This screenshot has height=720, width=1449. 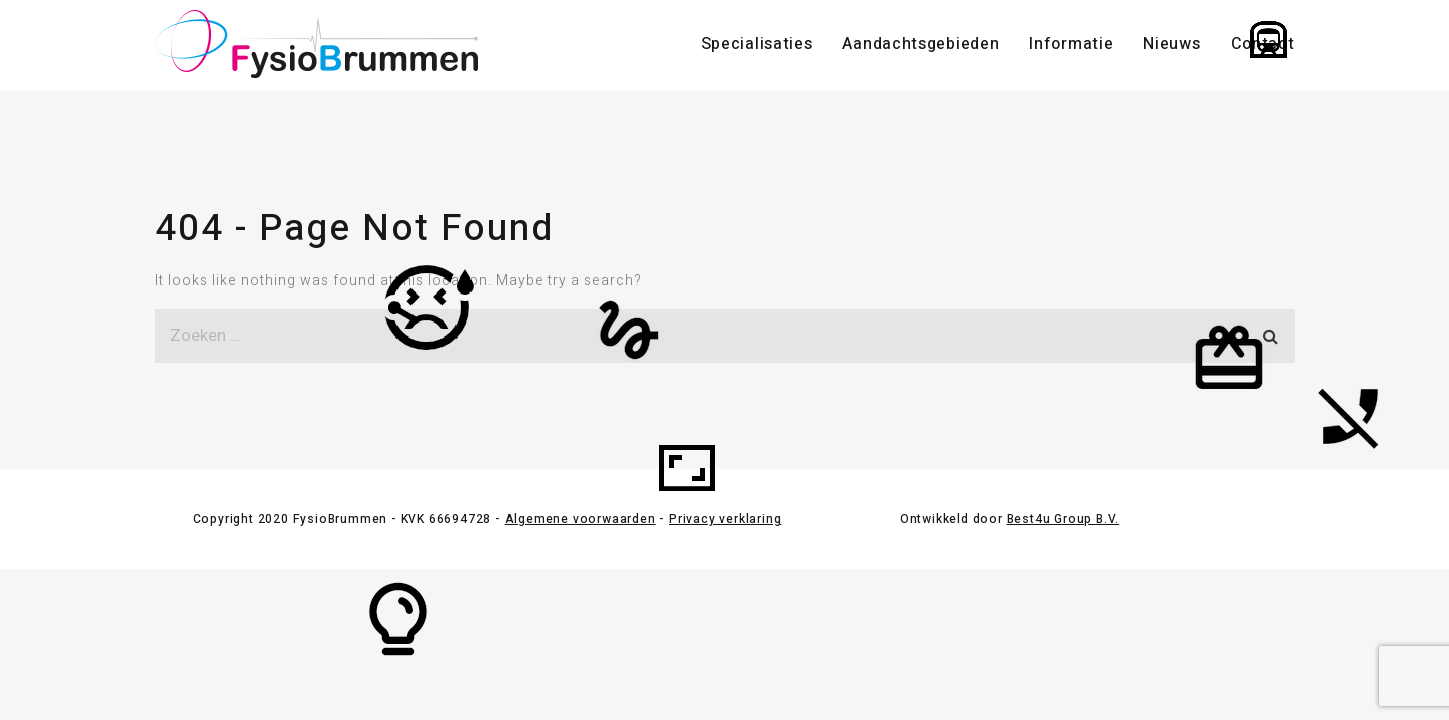 I want to click on adjust aspect ratio settings, so click(x=687, y=468).